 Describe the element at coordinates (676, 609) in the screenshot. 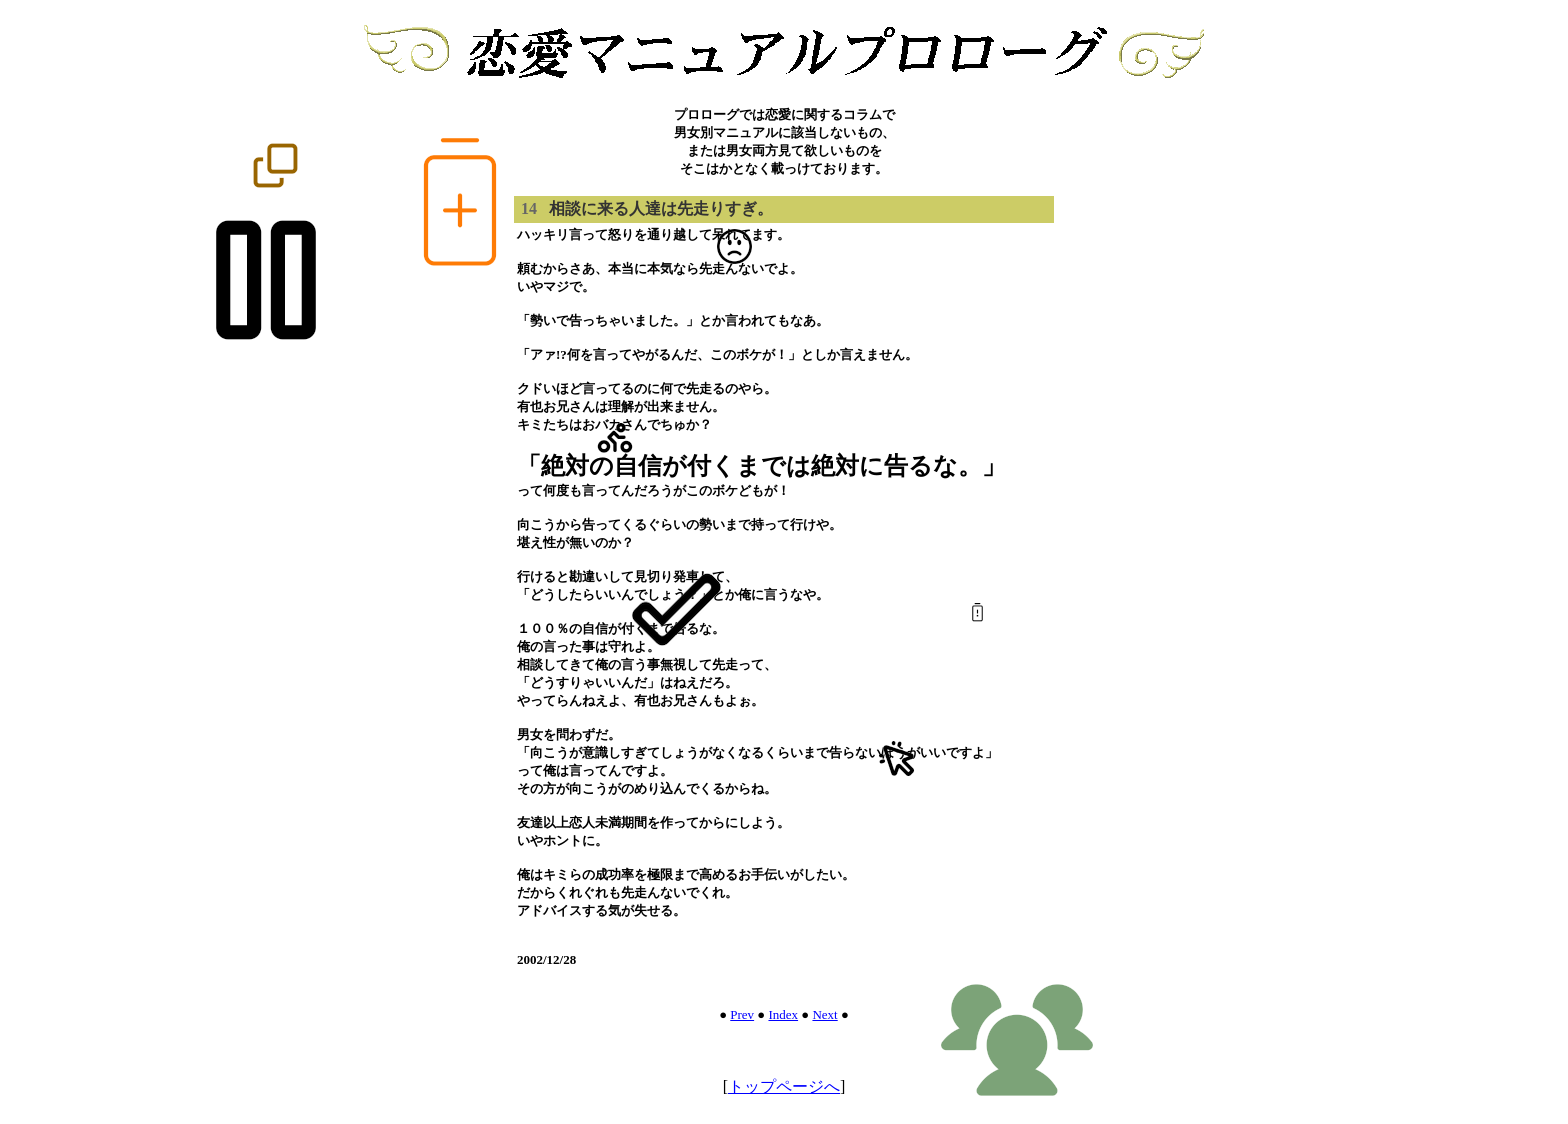

I see `task completed successfully` at that location.